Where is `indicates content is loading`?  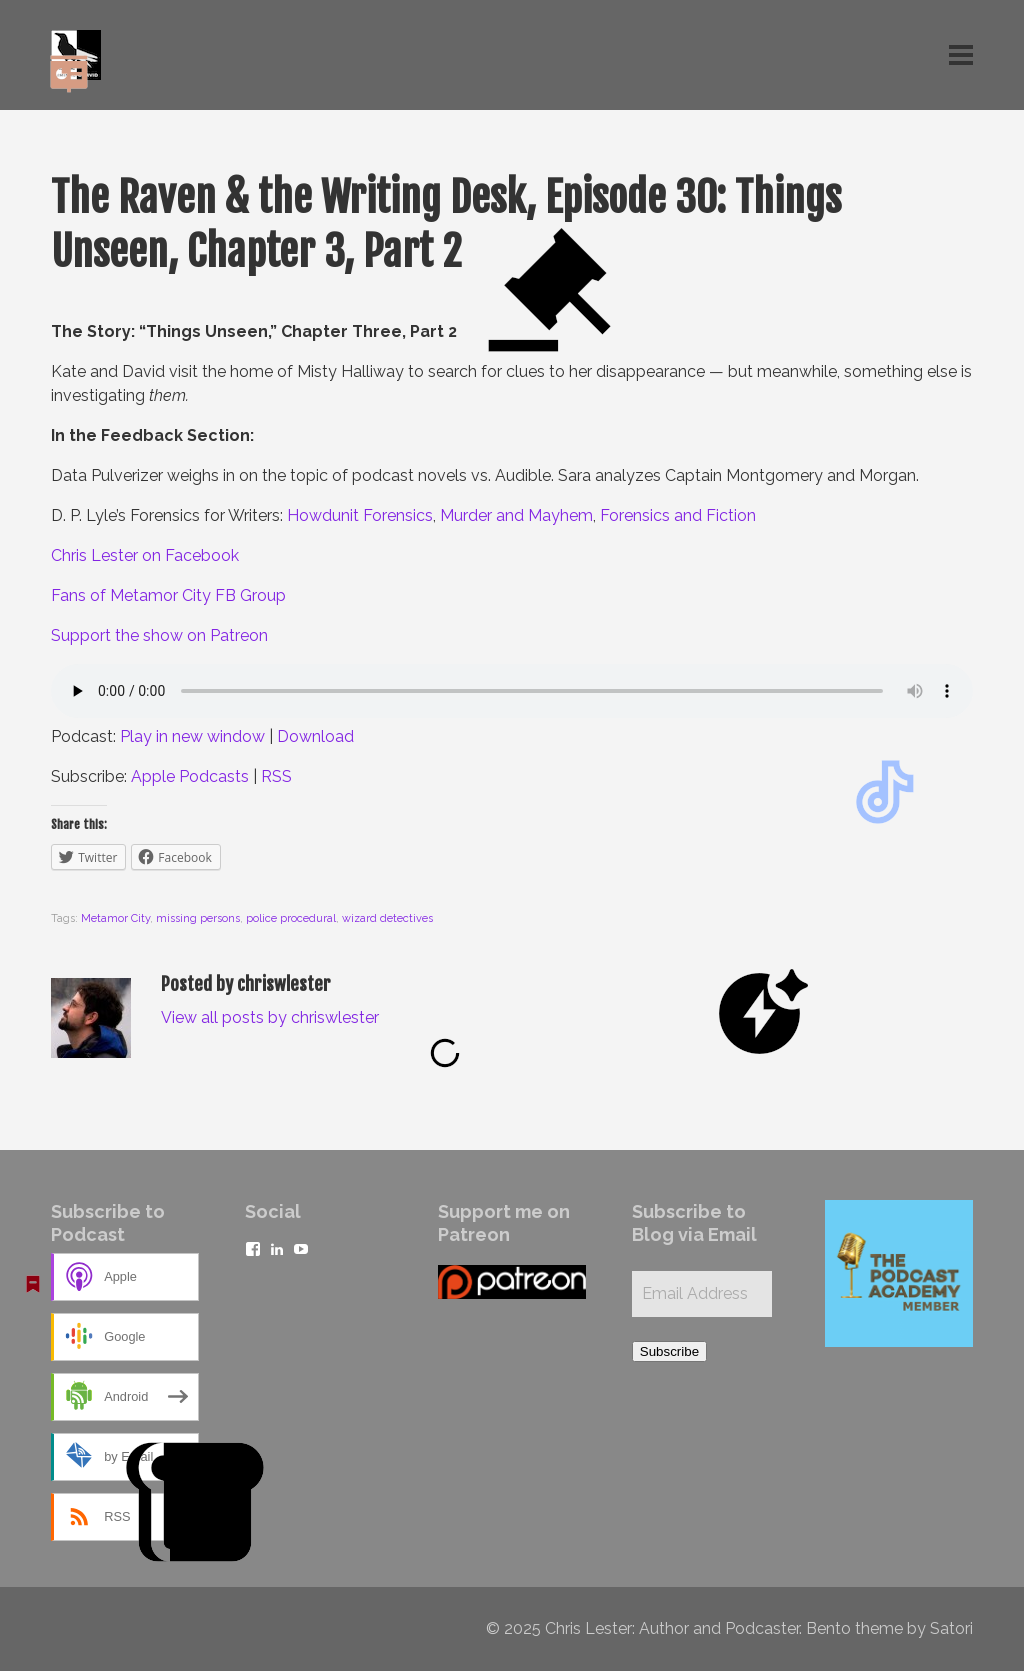 indicates content is loading is located at coordinates (445, 1053).